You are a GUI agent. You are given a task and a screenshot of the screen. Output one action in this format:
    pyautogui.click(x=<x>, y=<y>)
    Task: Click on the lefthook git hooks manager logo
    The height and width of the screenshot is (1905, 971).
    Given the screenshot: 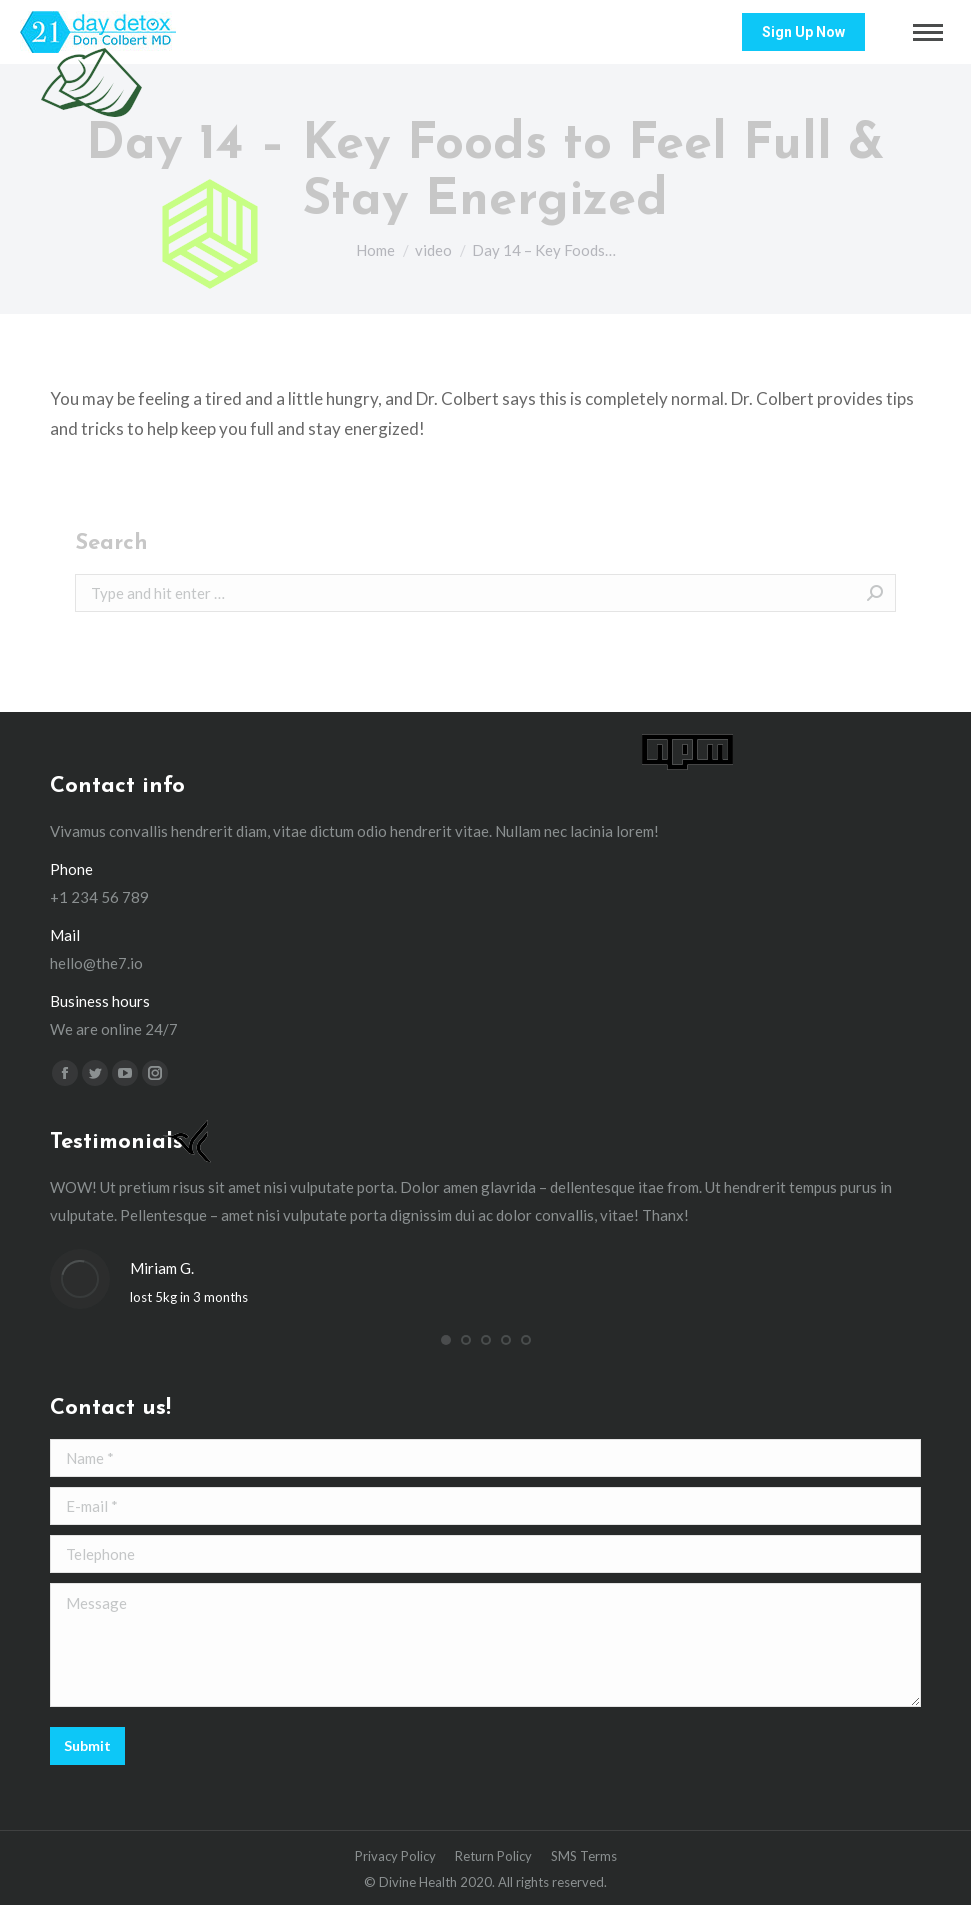 What is the action you would take?
    pyautogui.click(x=91, y=82)
    